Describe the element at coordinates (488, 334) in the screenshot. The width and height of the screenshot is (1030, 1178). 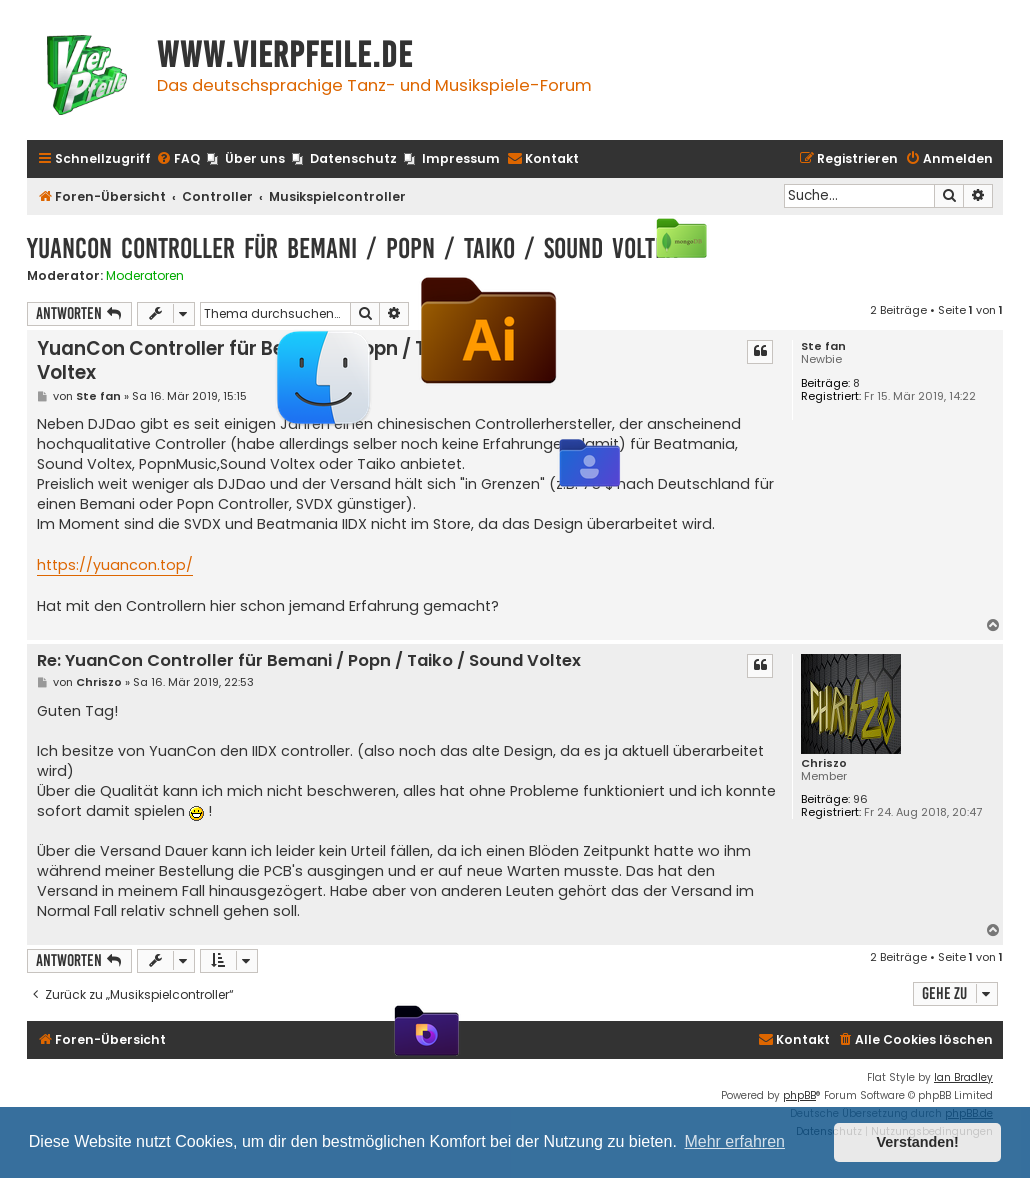
I see `open folder containing adobe illustrator files` at that location.